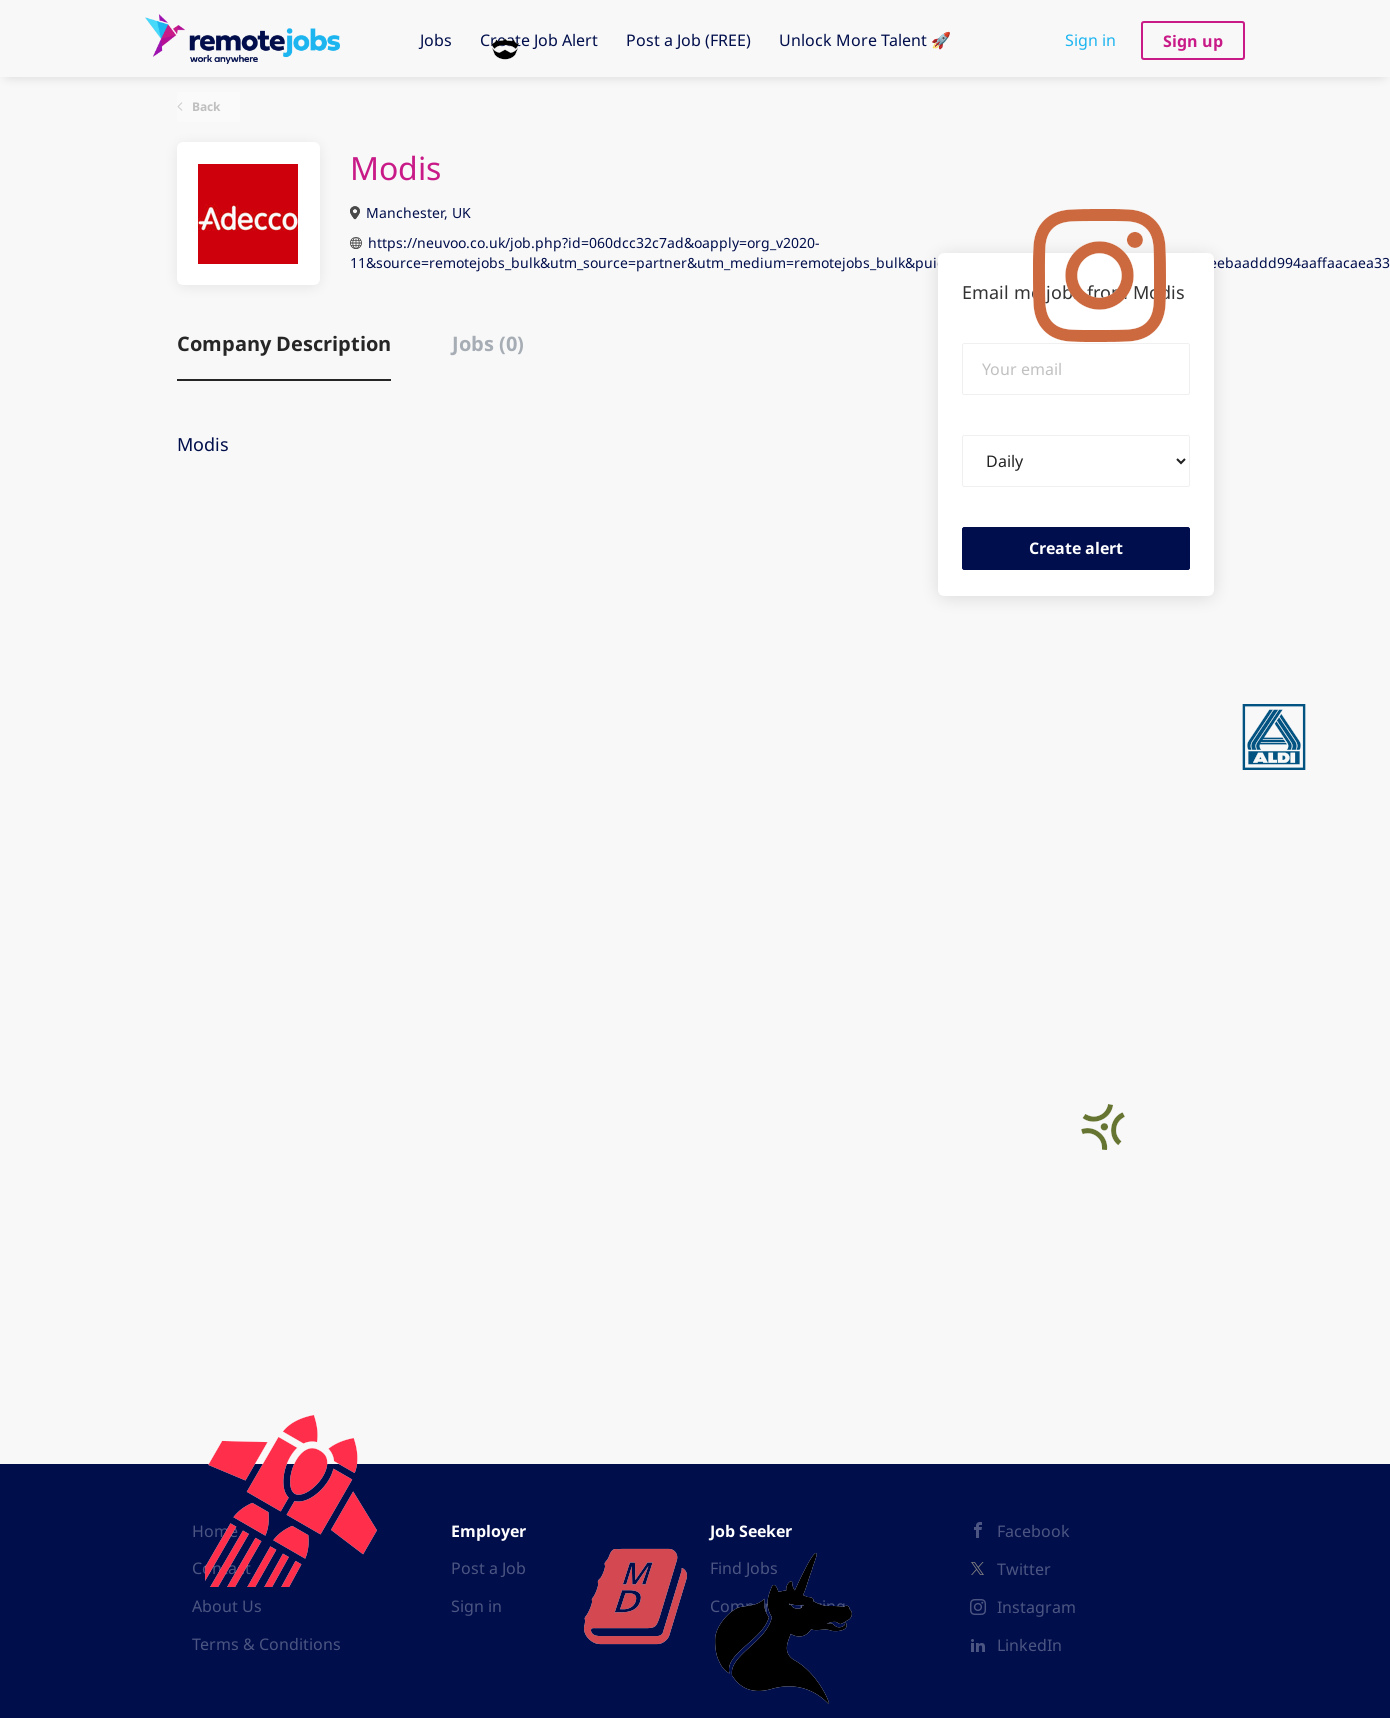 The width and height of the screenshot is (1390, 1718). Describe the element at coordinates (1099, 275) in the screenshot. I see `open the Instagram app` at that location.